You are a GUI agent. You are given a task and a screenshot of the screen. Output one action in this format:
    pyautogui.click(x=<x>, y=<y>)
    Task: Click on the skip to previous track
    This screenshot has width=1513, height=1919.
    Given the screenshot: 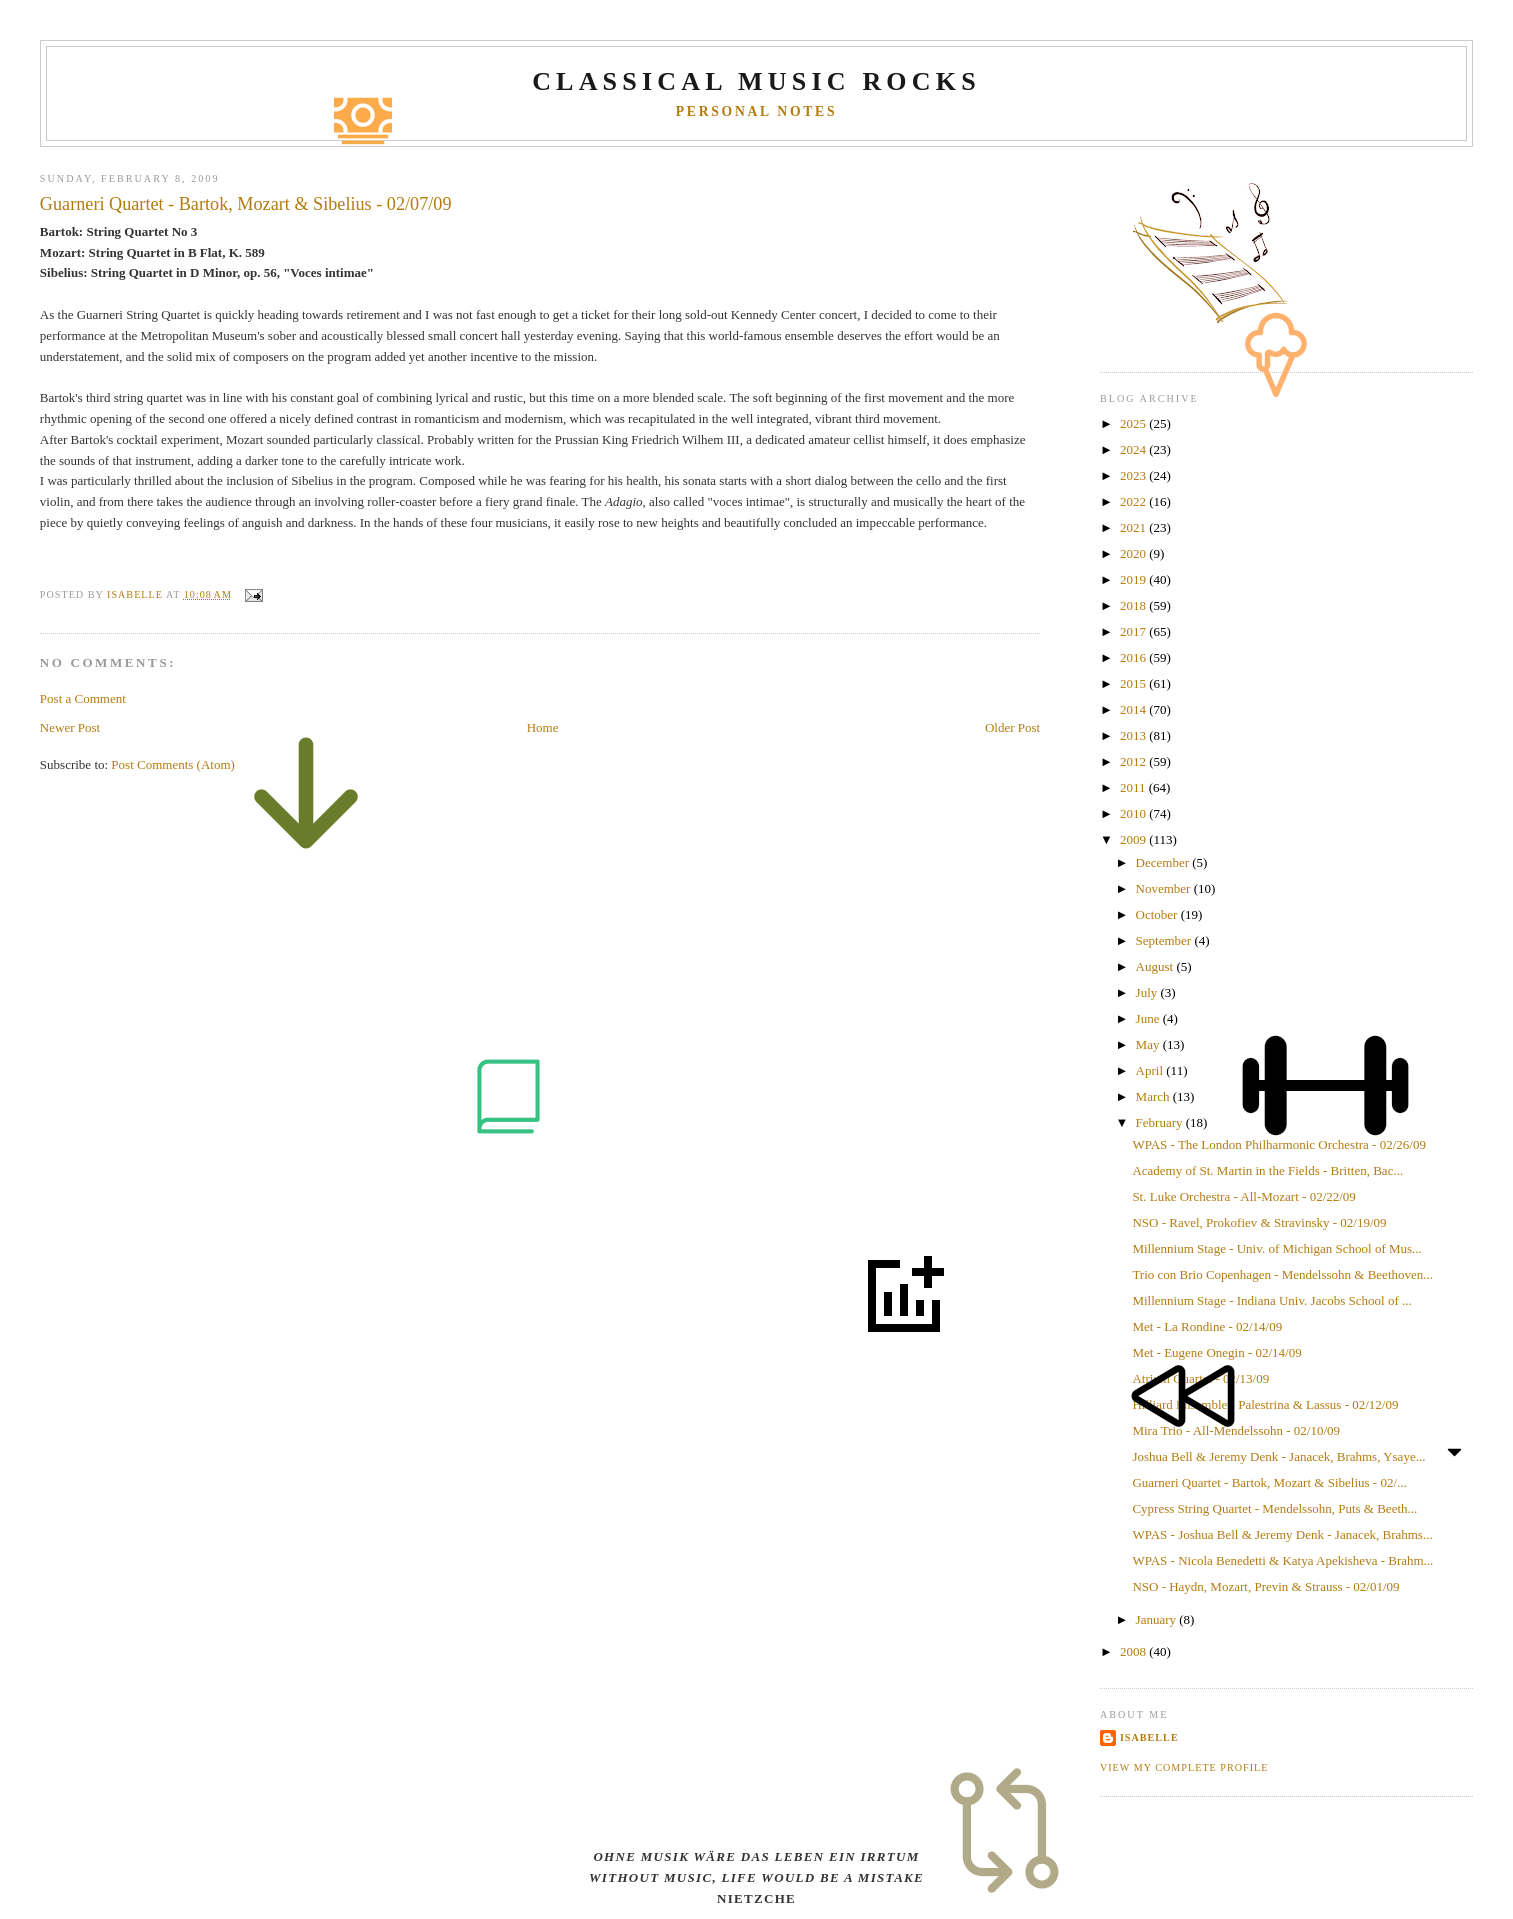 What is the action you would take?
    pyautogui.click(x=1183, y=1396)
    